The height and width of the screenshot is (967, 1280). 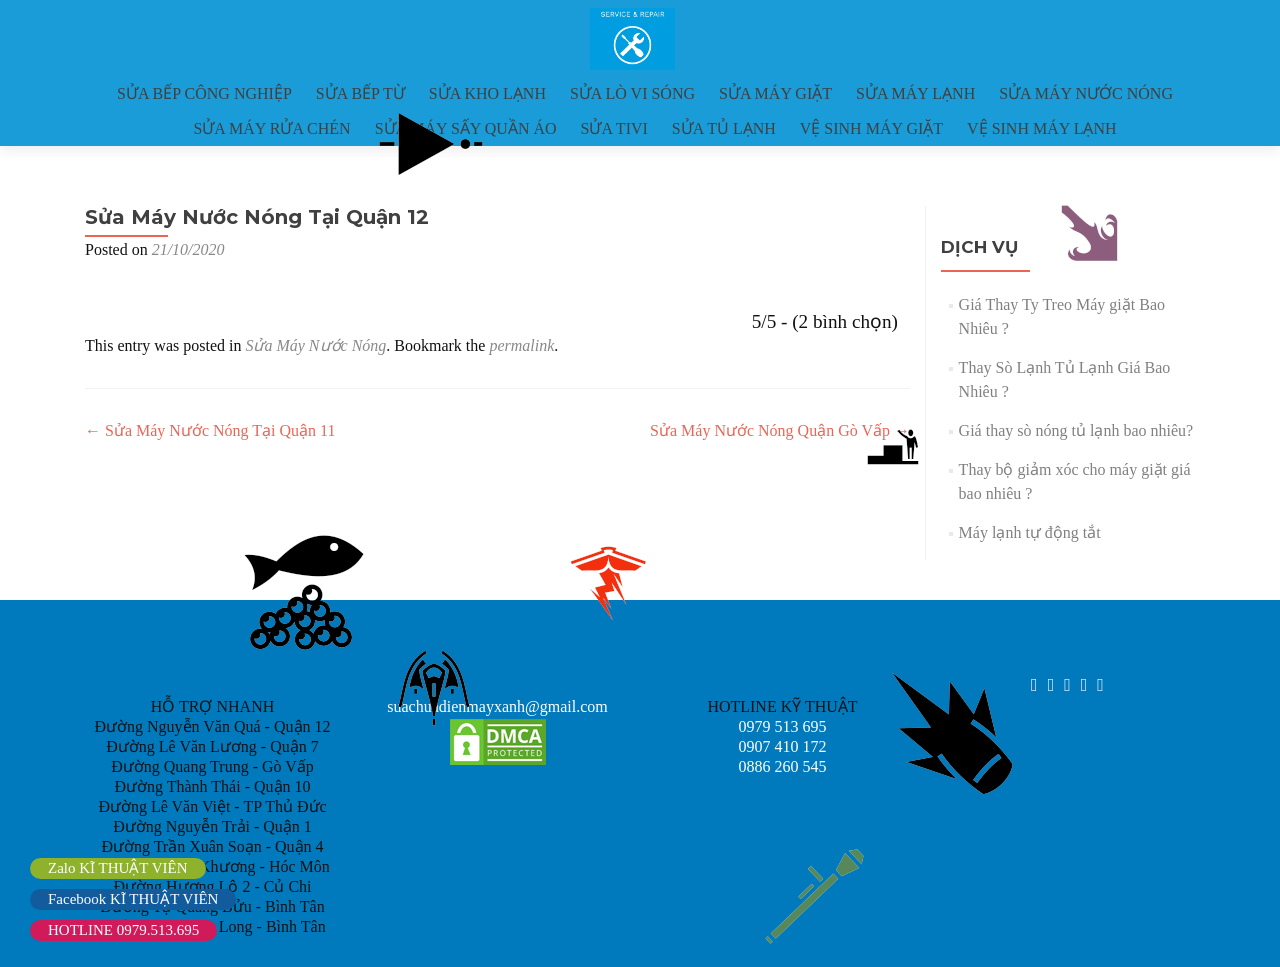 I want to click on represents a NOT logic gate in circuit design, so click(x=431, y=144).